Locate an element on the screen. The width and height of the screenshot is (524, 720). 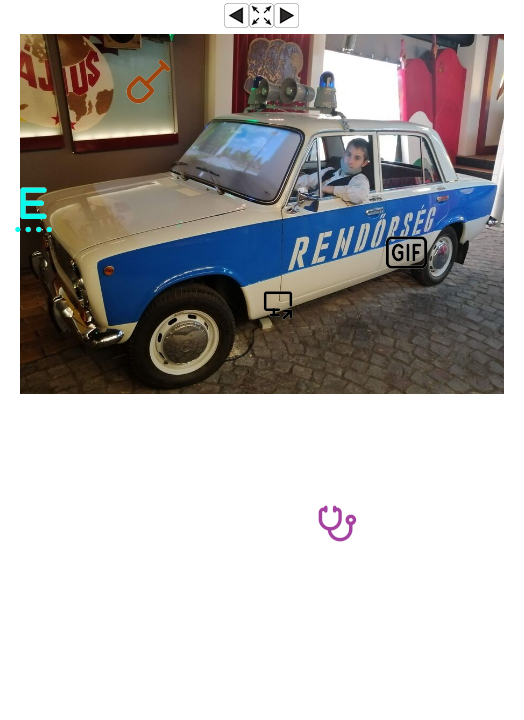
access gardening or landscaping tools is located at coordinates (149, 80).